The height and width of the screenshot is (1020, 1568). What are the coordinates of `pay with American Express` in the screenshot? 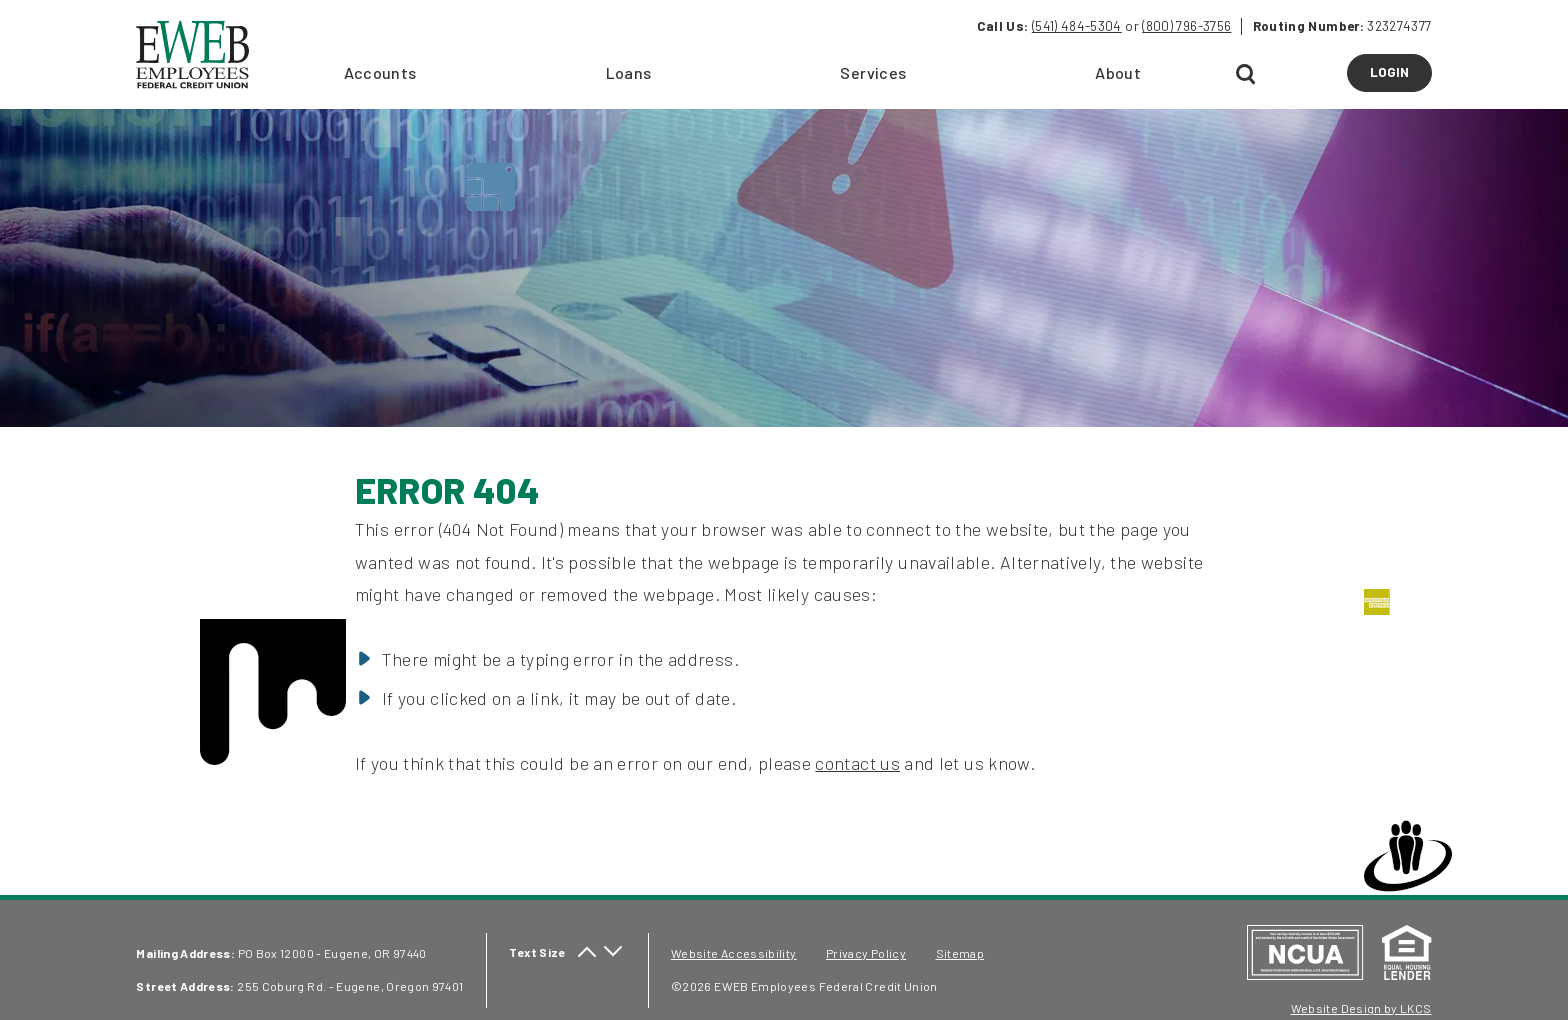 It's located at (1377, 602).